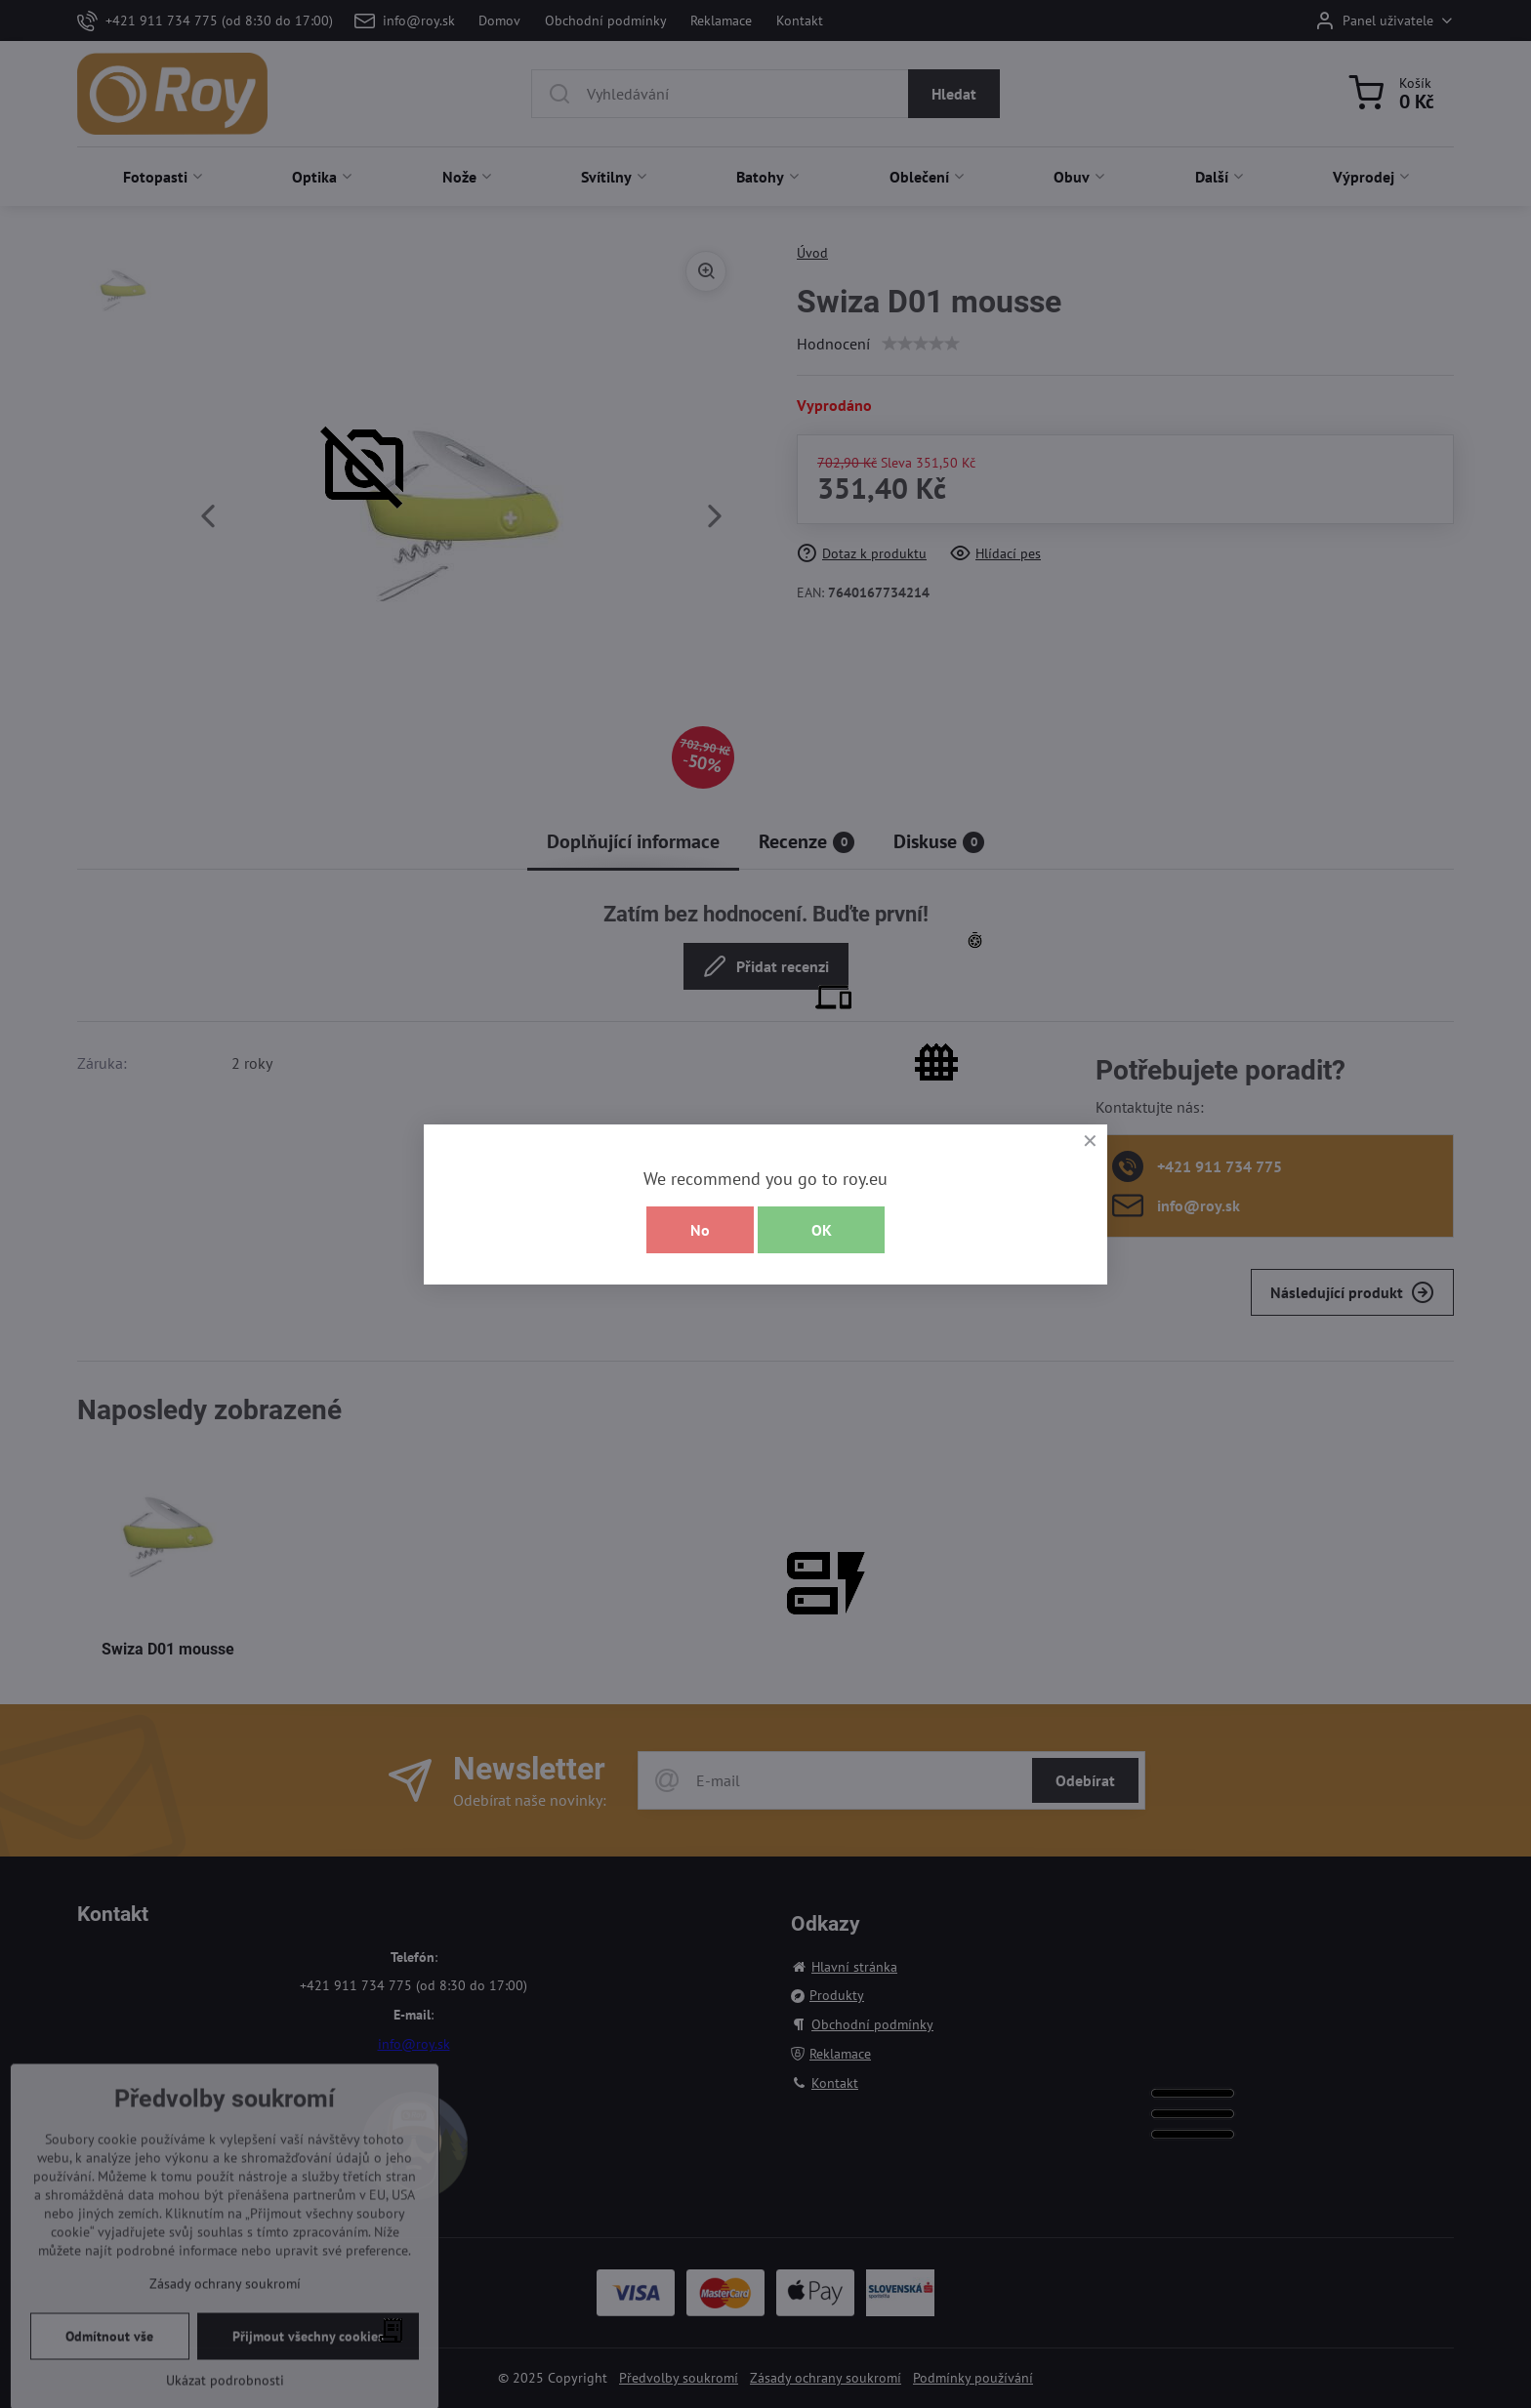 This screenshot has width=1531, height=2408. What do you see at coordinates (364, 465) in the screenshot?
I see `photography not allowed in this area` at bounding box center [364, 465].